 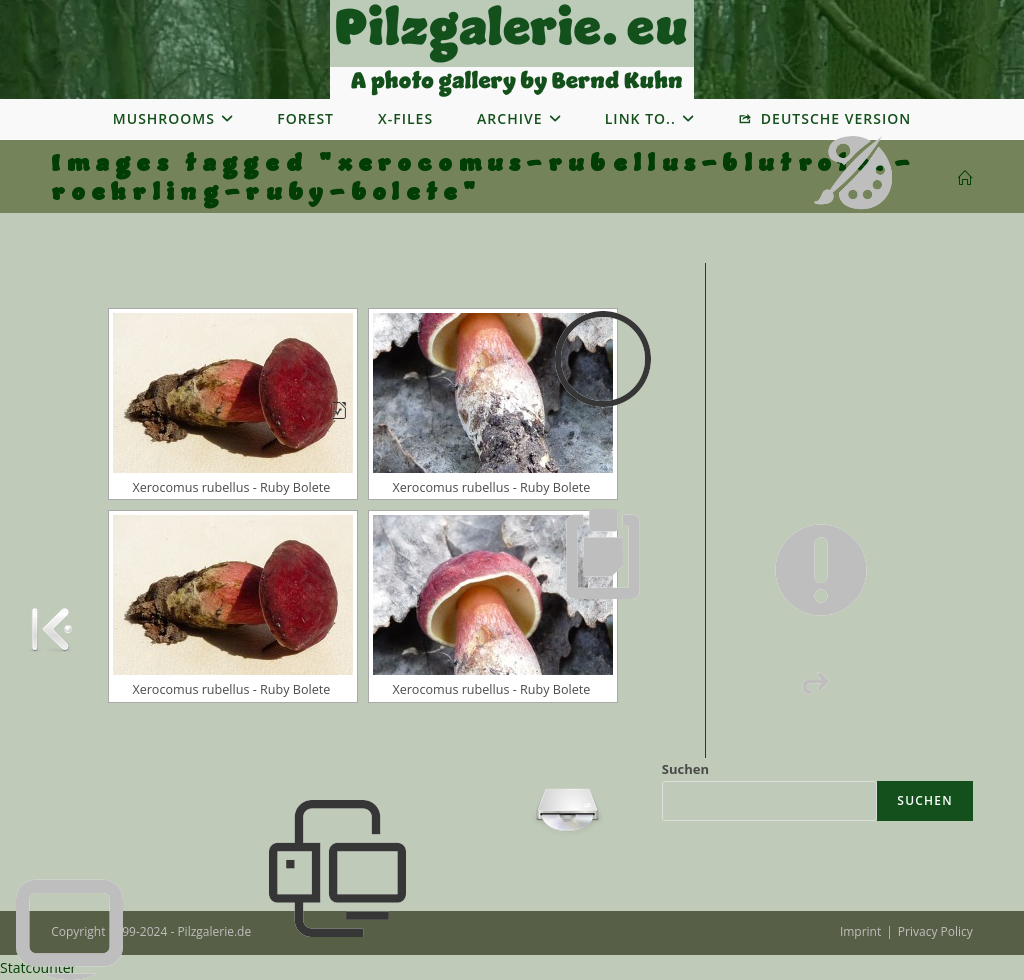 What do you see at coordinates (69, 926) in the screenshot?
I see `display or monitor settings` at bounding box center [69, 926].